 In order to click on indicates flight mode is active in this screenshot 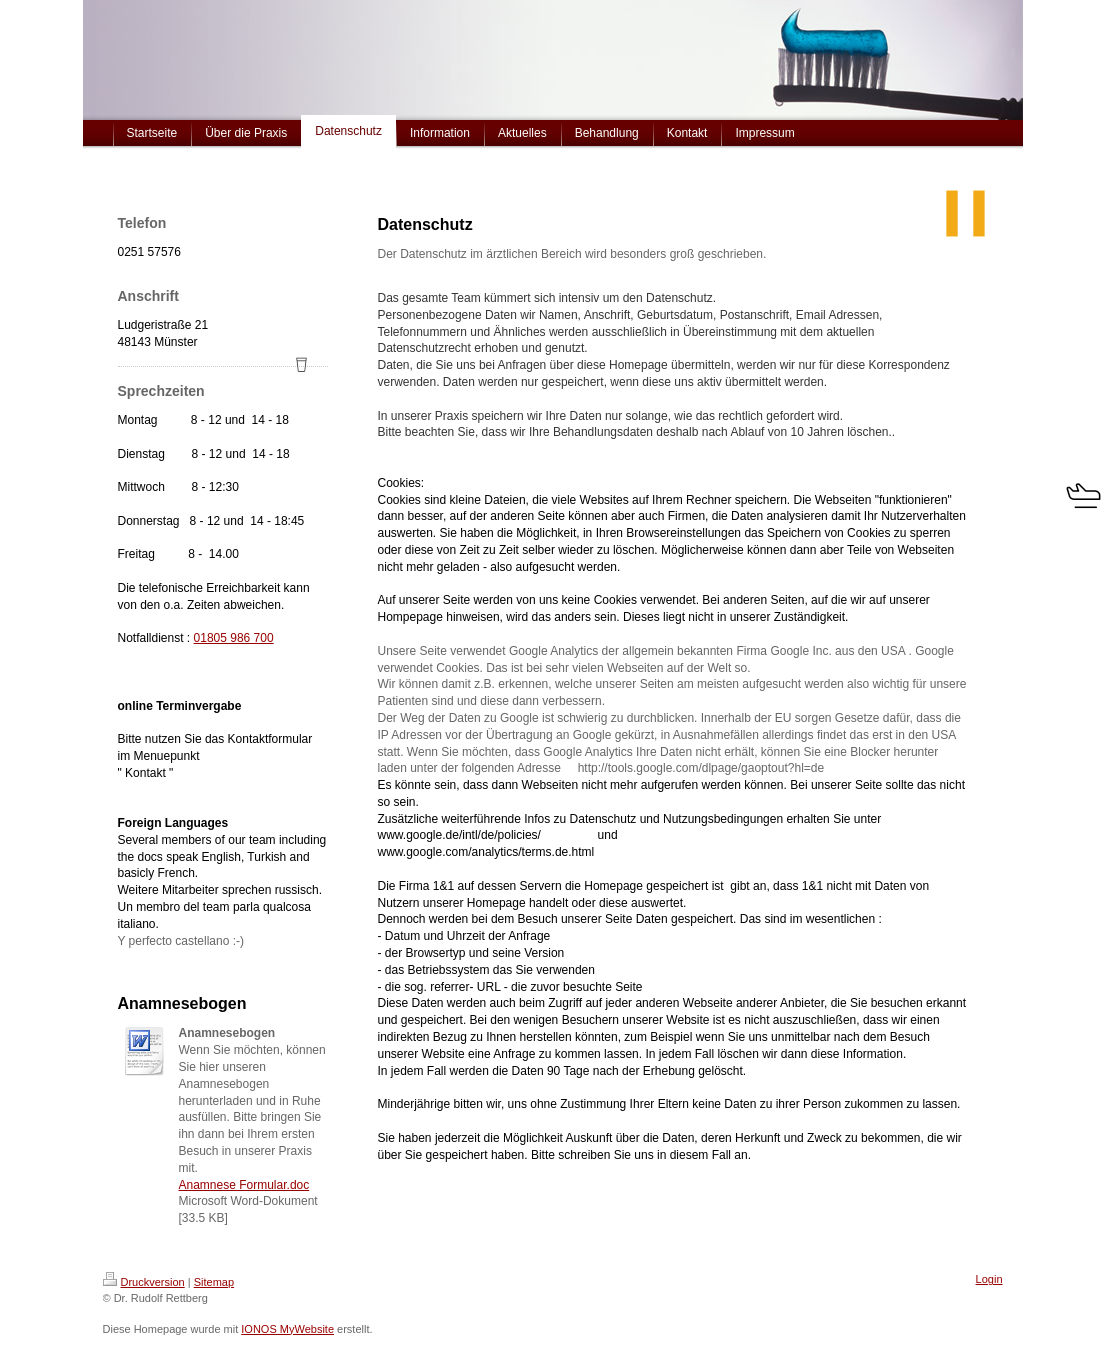, I will do `click(1083, 494)`.